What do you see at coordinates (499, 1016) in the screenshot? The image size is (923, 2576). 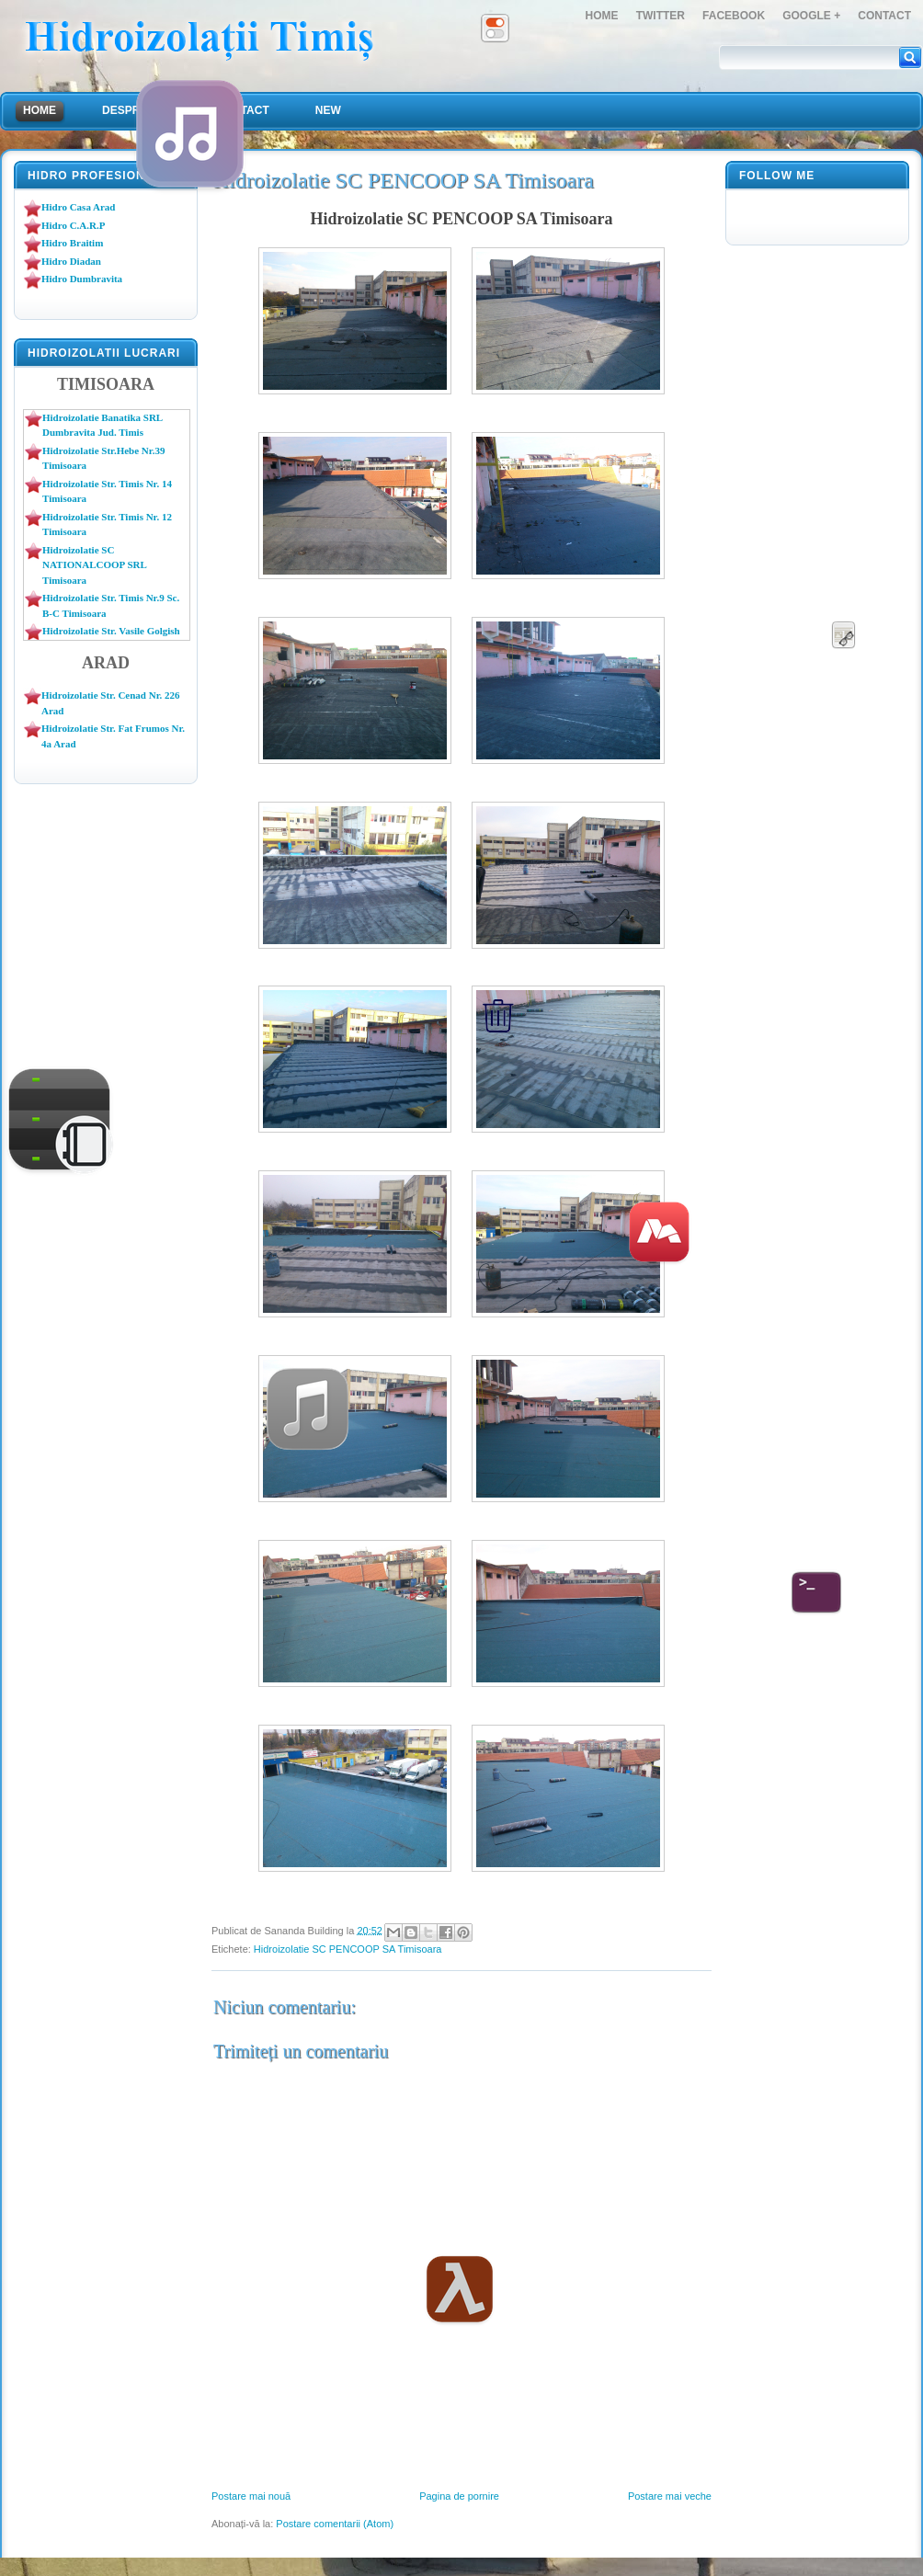 I see `clear file history` at bounding box center [499, 1016].